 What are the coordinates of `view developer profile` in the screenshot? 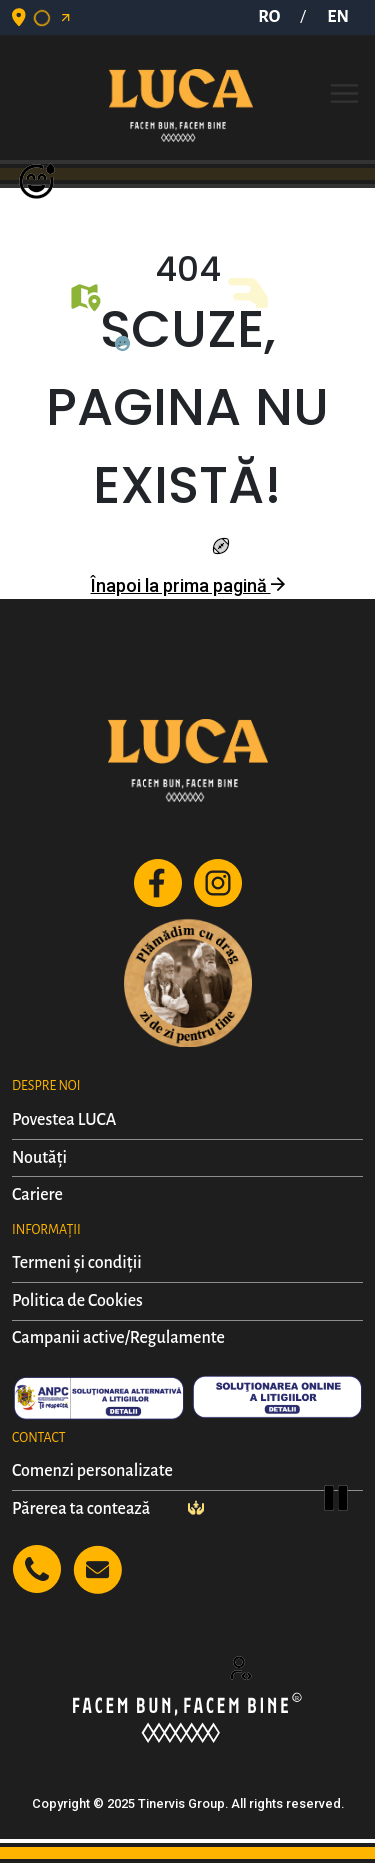 It's located at (239, 1668).